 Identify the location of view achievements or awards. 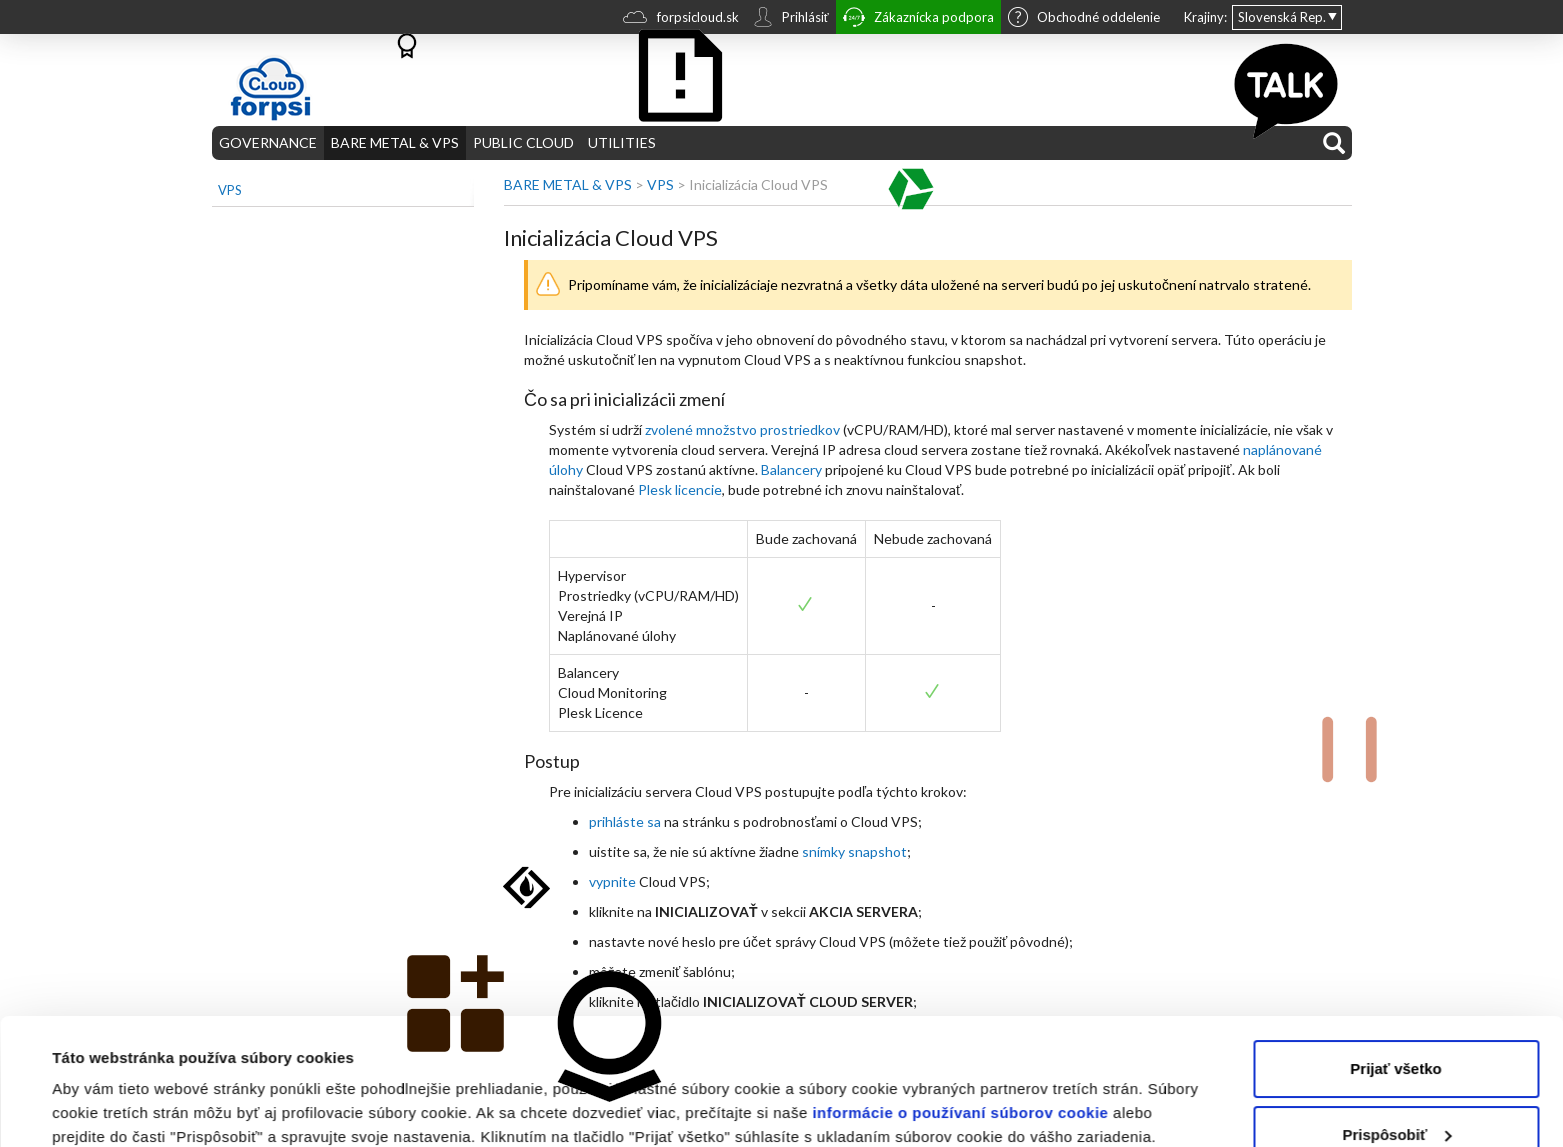
(407, 46).